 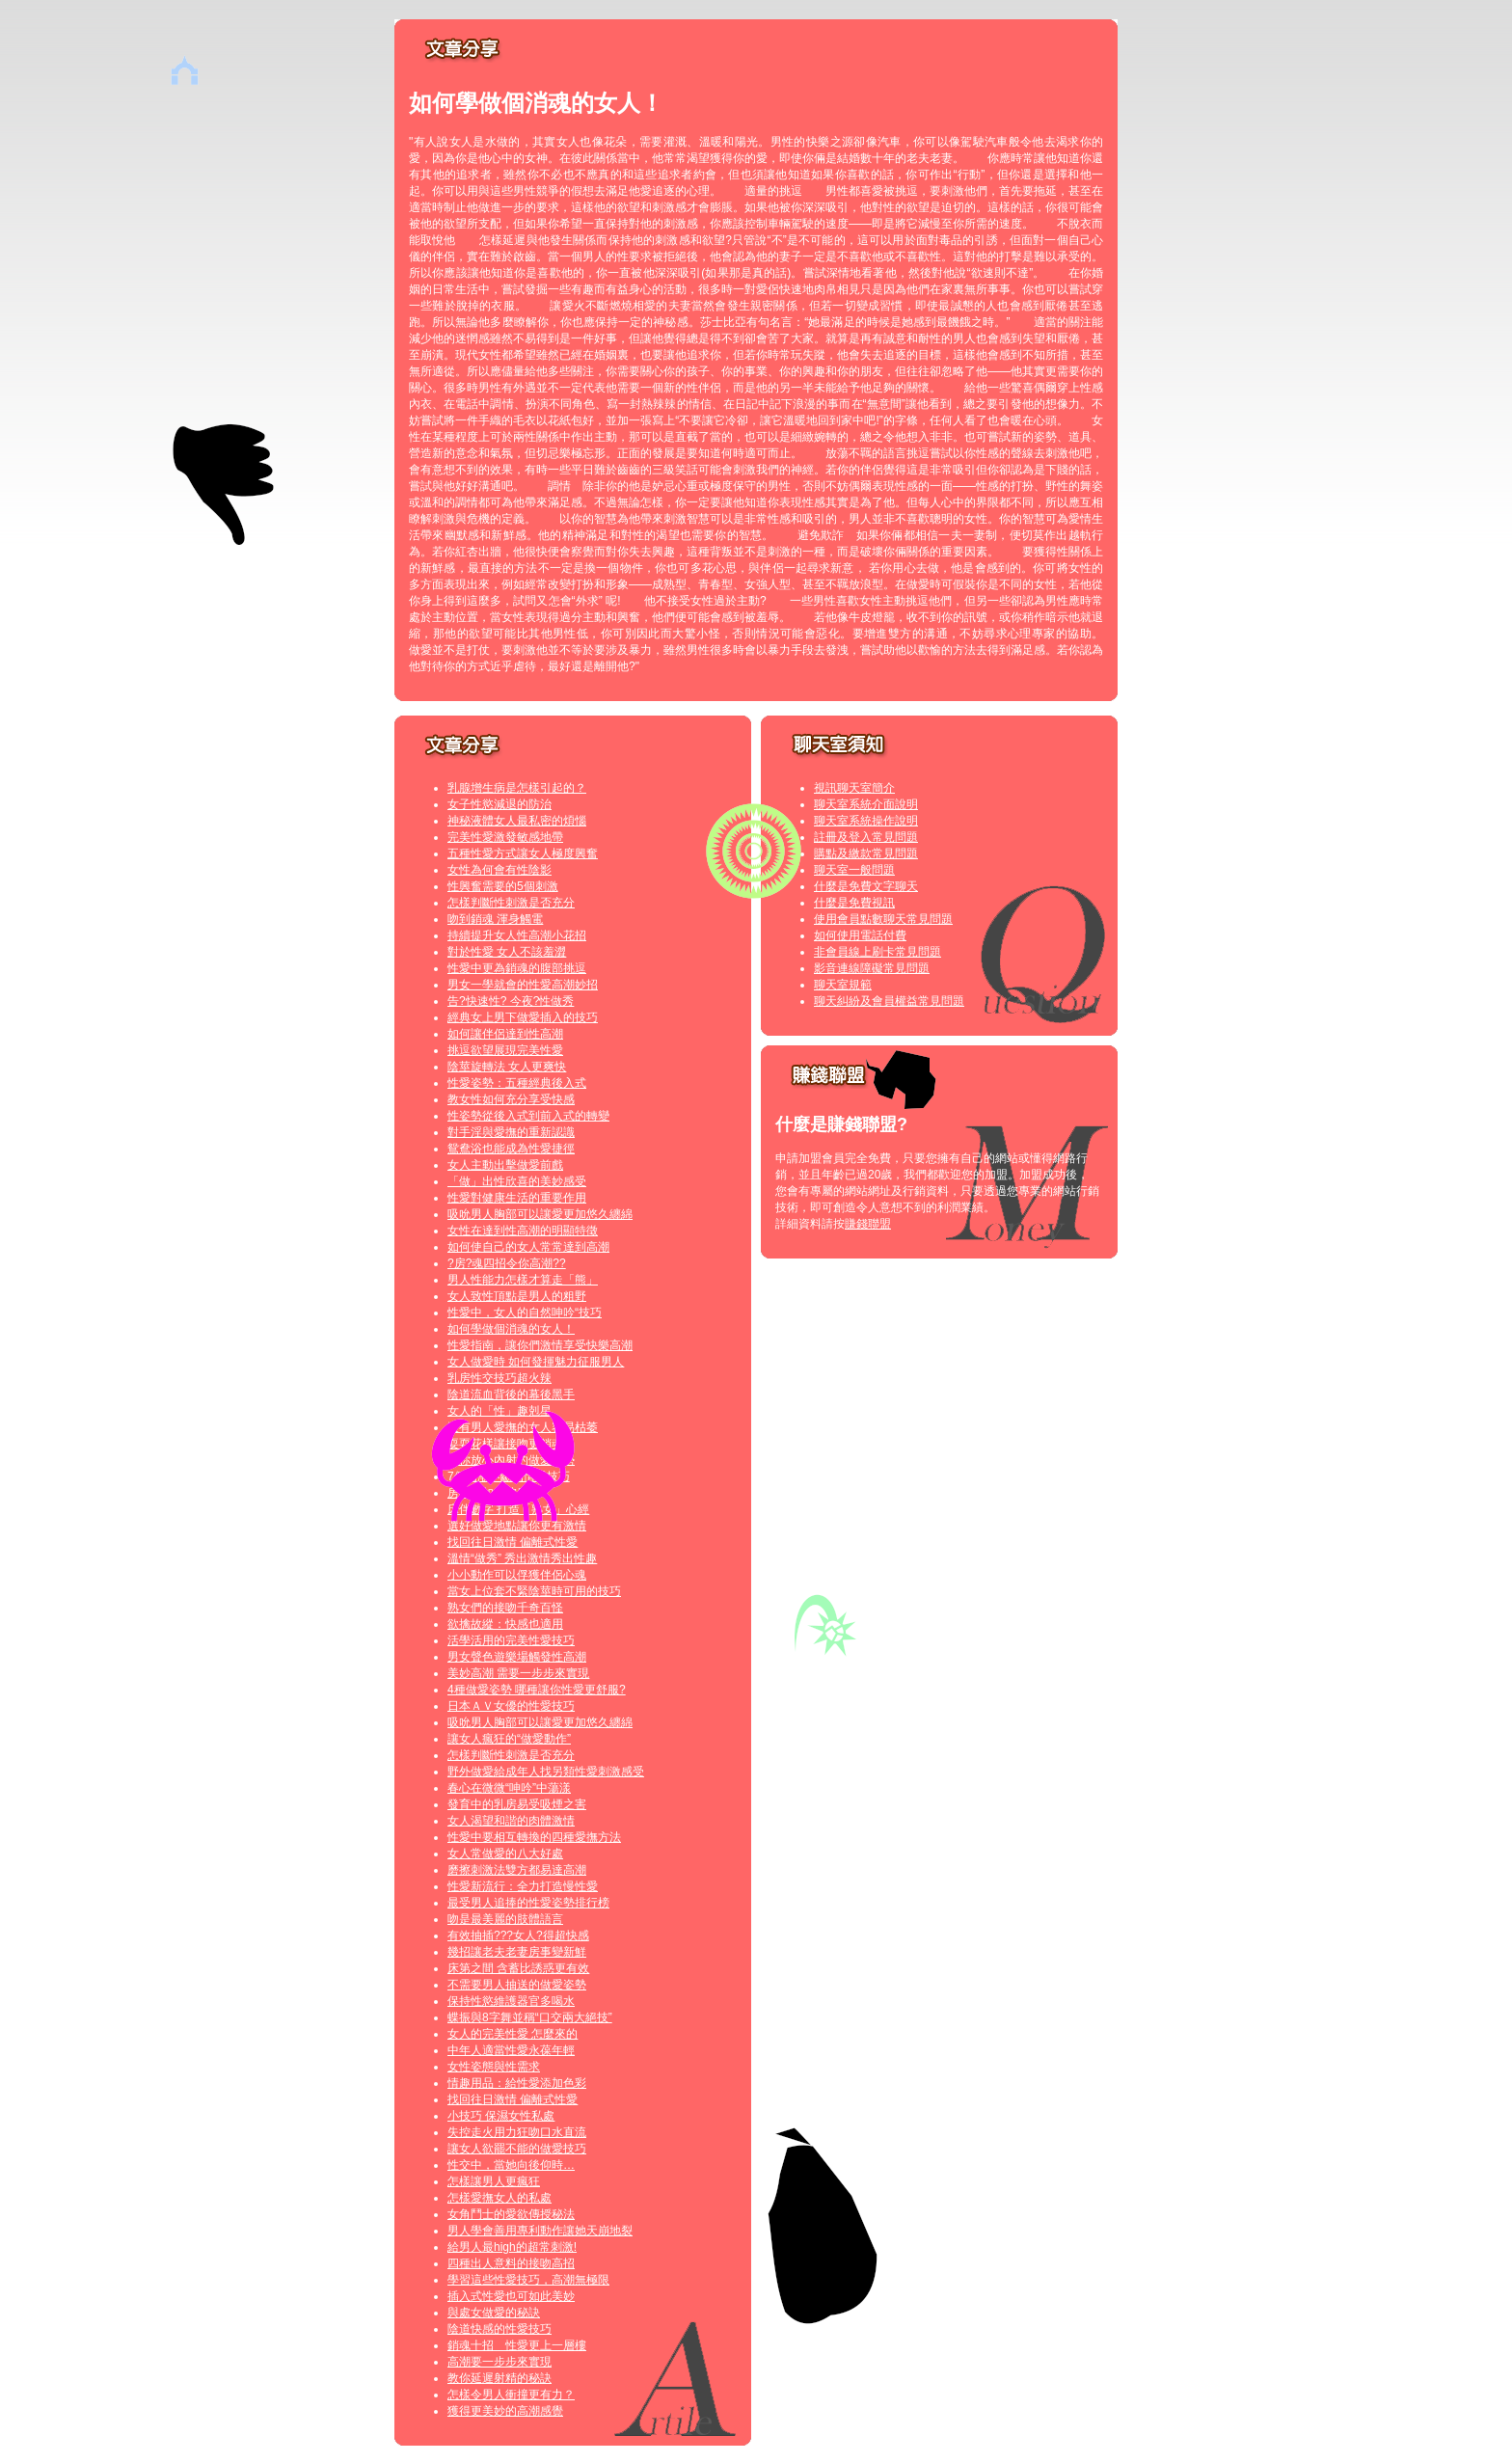 What do you see at coordinates (753, 851) in the screenshot?
I see `decorative mandala or loading spinner element` at bounding box center [753, 851].